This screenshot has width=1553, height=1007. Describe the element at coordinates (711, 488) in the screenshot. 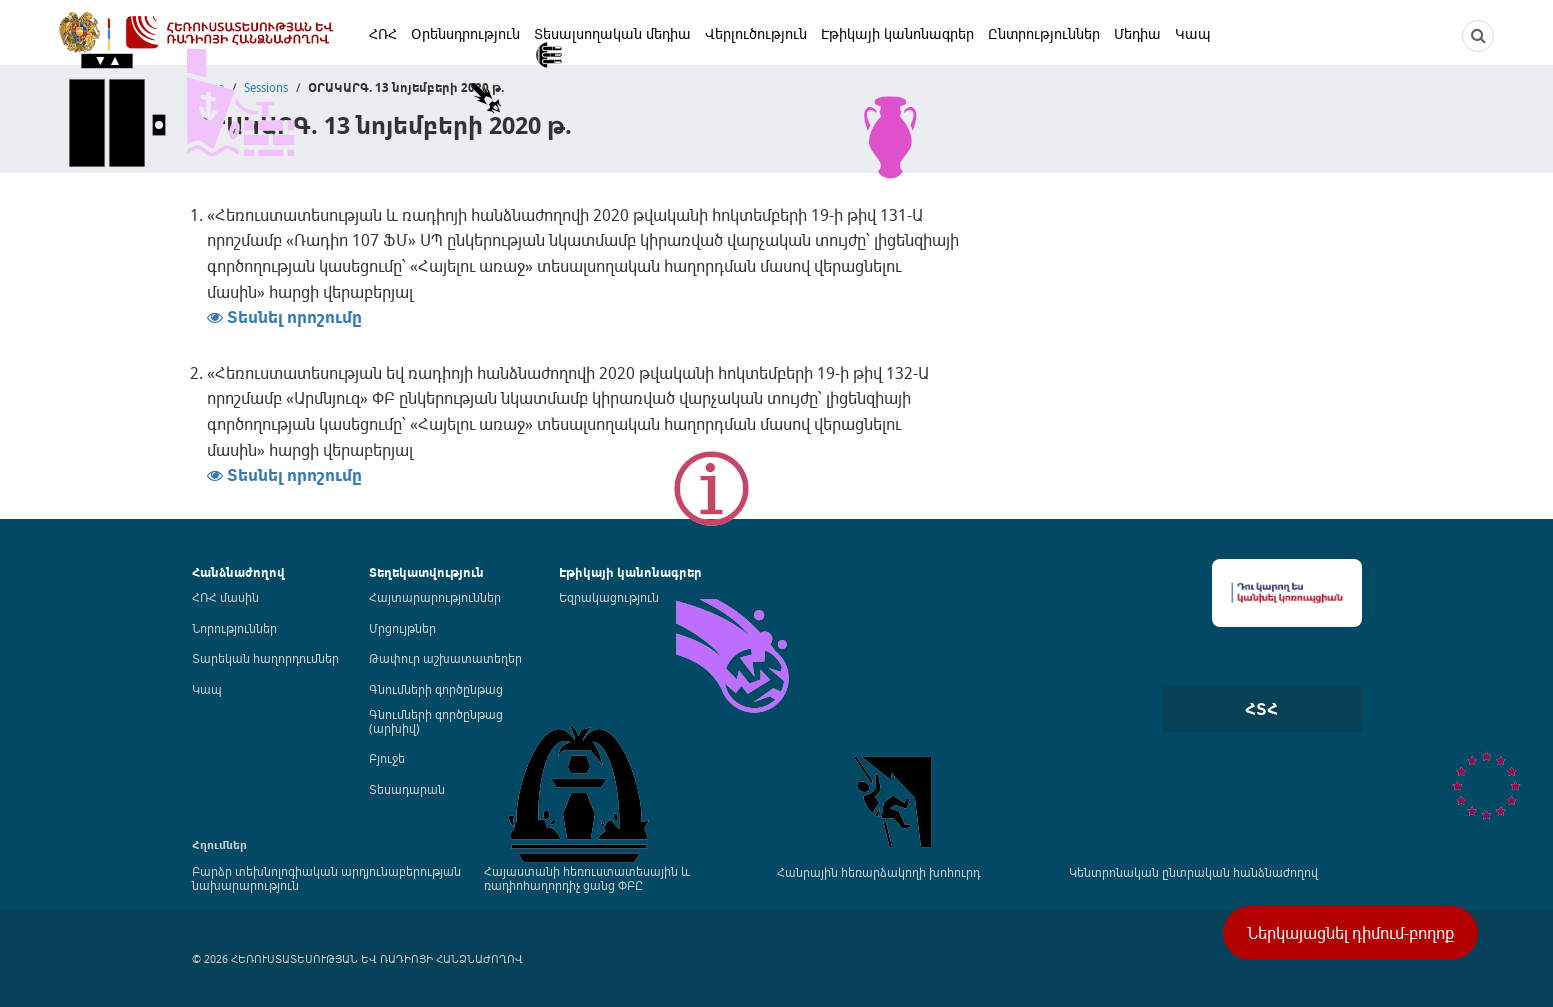

I see `view more information or details` at that location.